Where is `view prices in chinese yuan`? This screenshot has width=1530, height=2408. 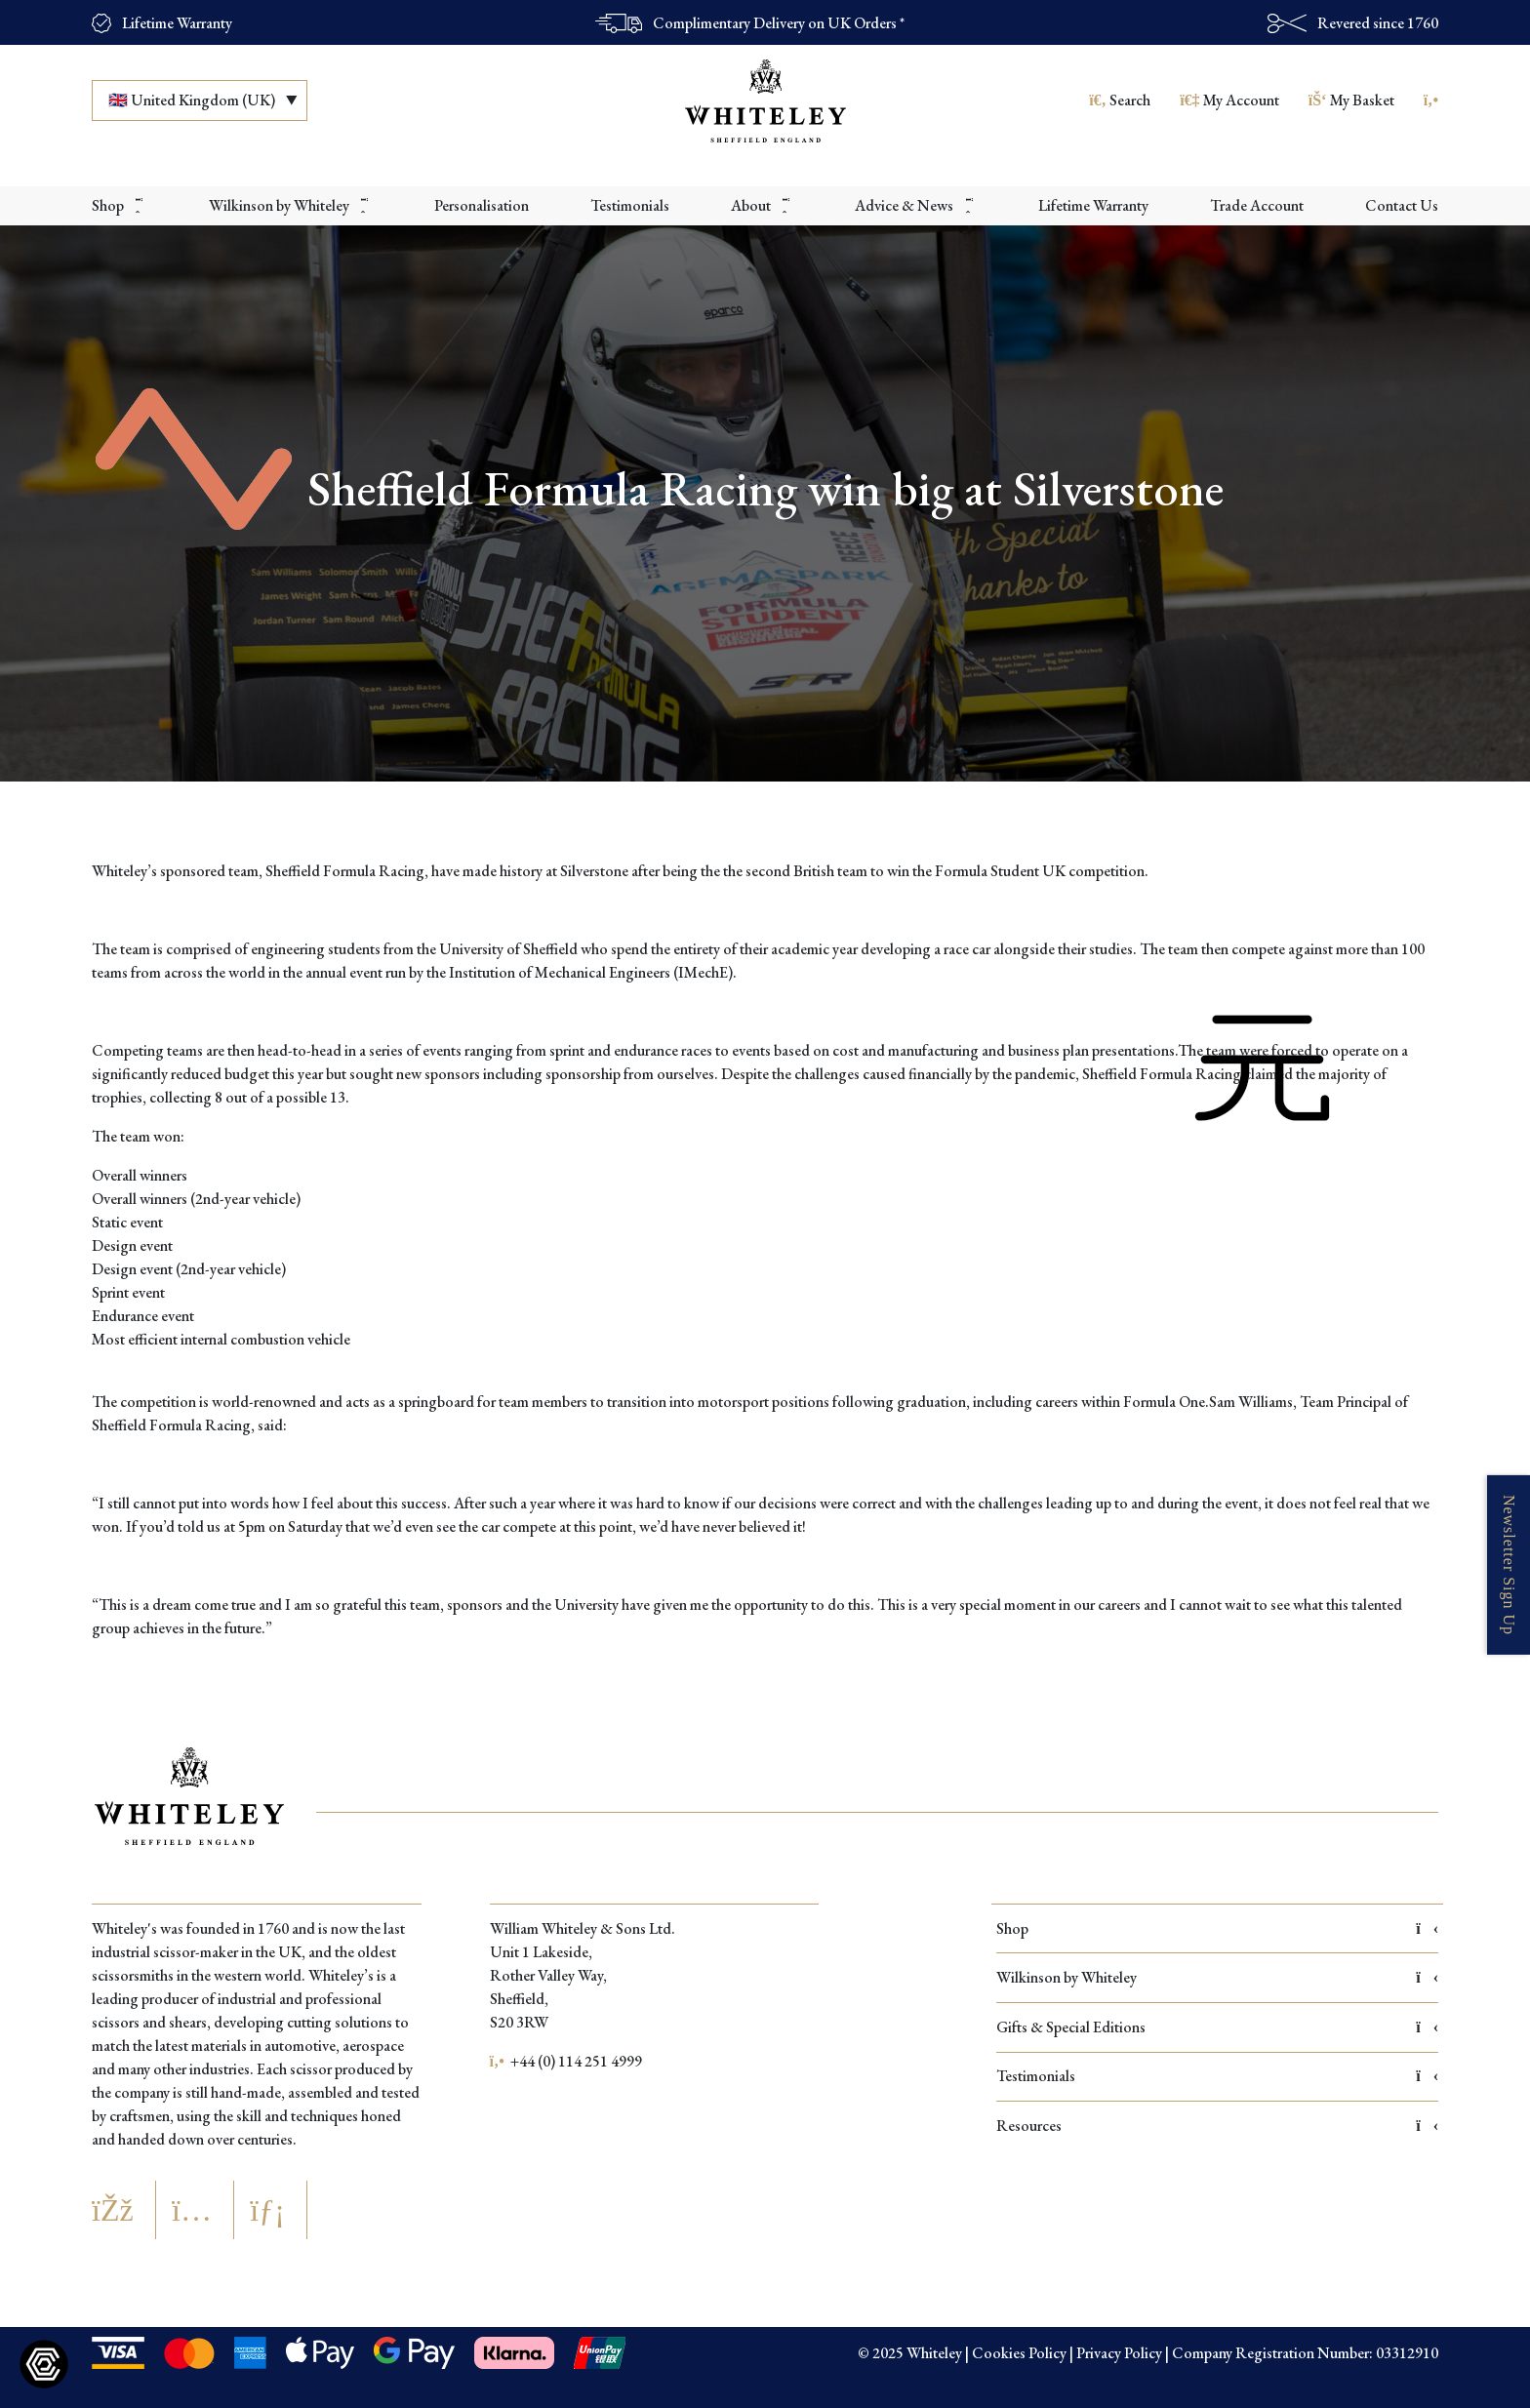 view prices in chinese yuan is located at coordinates (1262, 1070).